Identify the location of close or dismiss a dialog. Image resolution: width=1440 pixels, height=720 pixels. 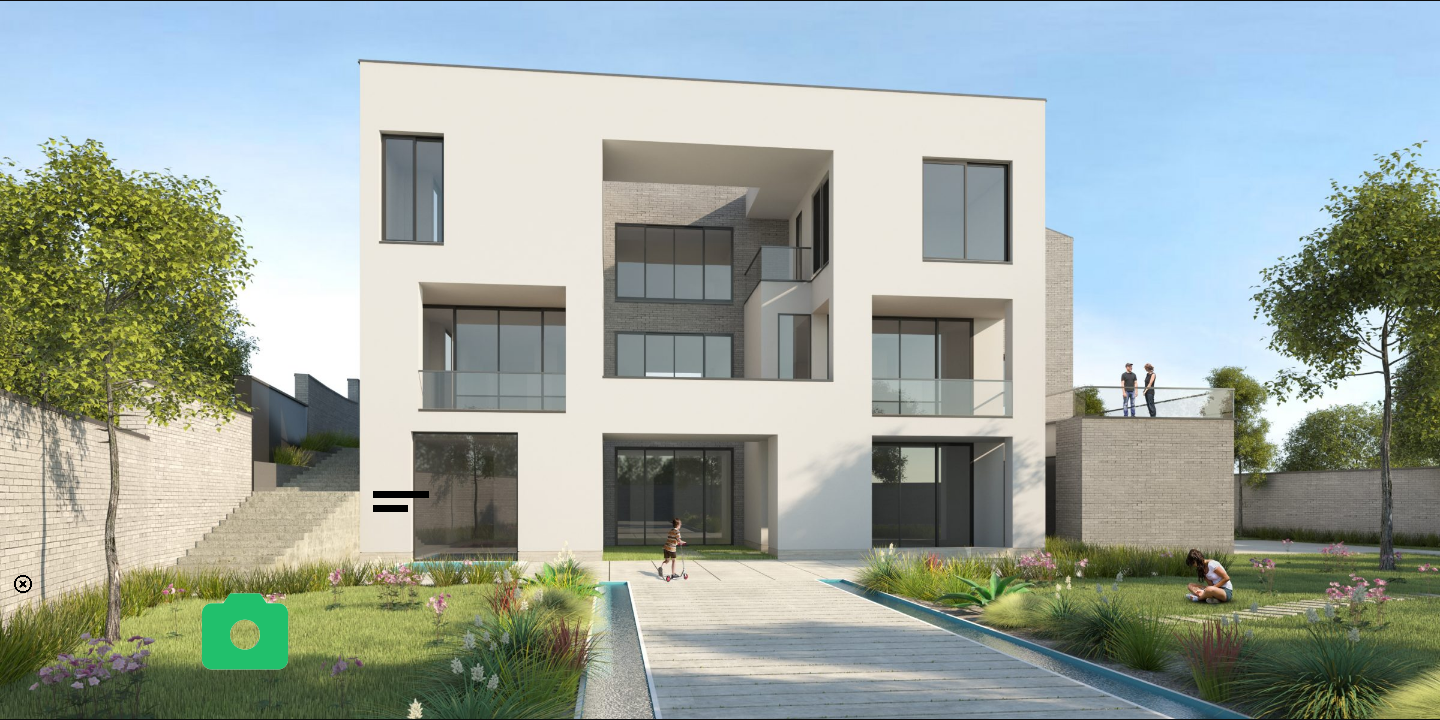
(23, 584).